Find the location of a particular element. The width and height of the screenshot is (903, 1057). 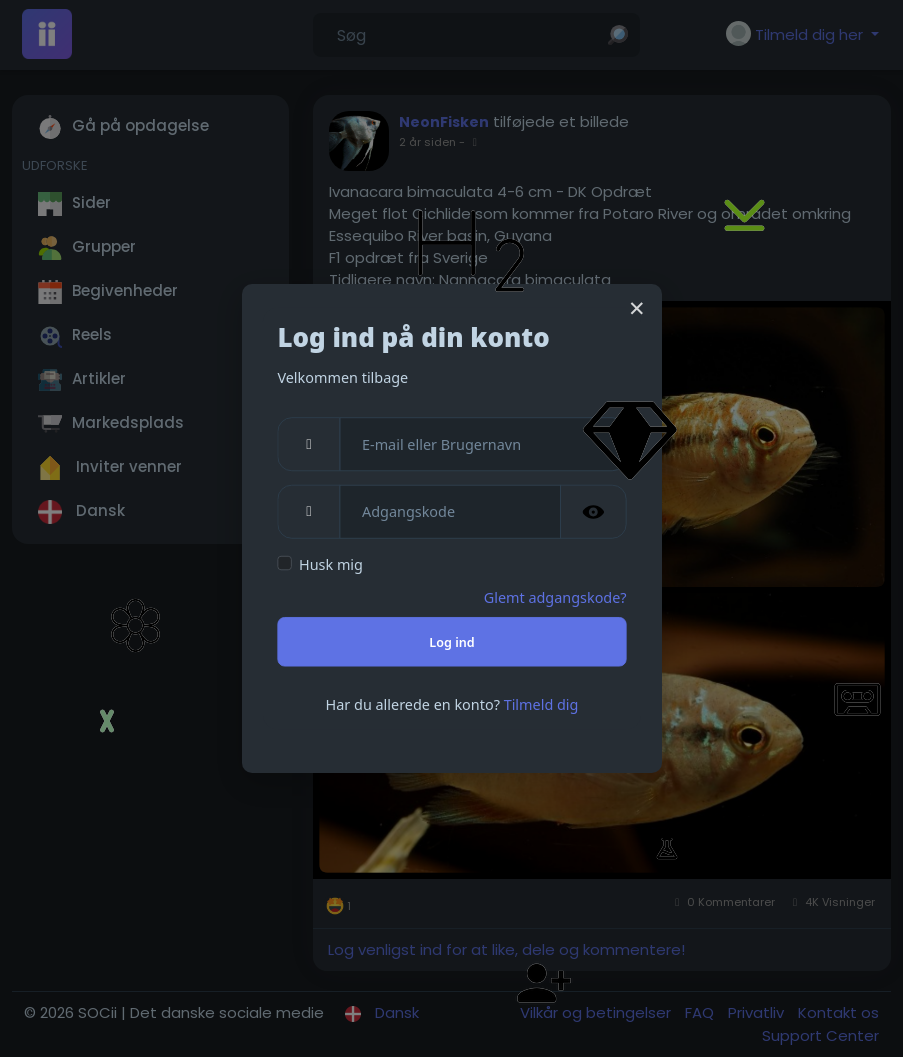

open Sketch design application is located at coordinates (630, 439).